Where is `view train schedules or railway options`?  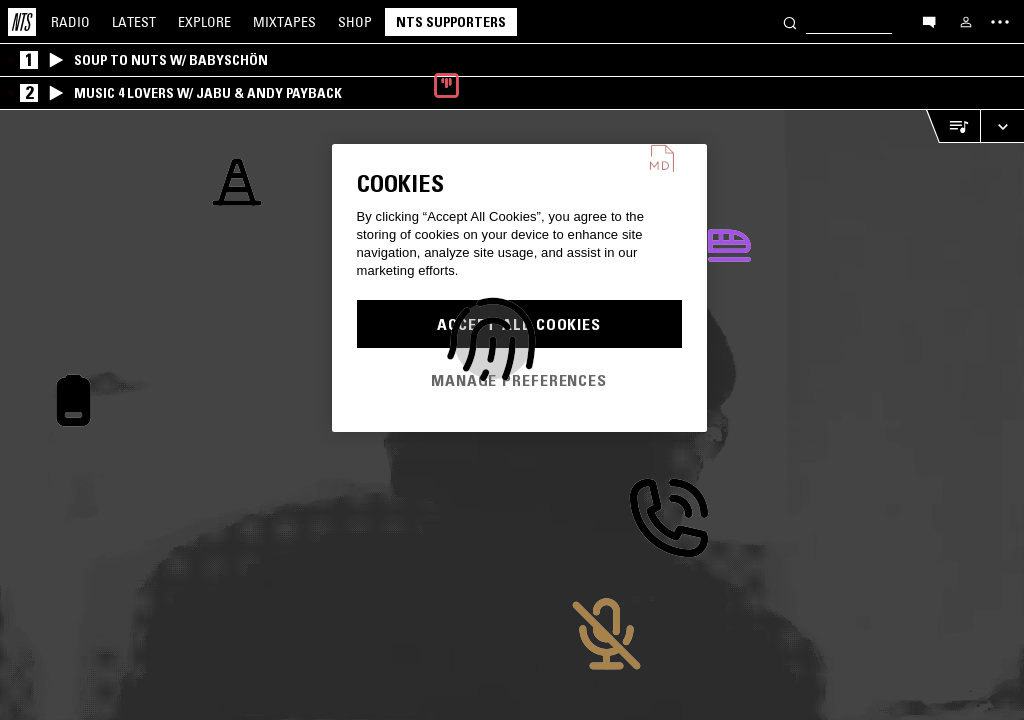
view train schedules or railway options is located at coordinates (729, 244).